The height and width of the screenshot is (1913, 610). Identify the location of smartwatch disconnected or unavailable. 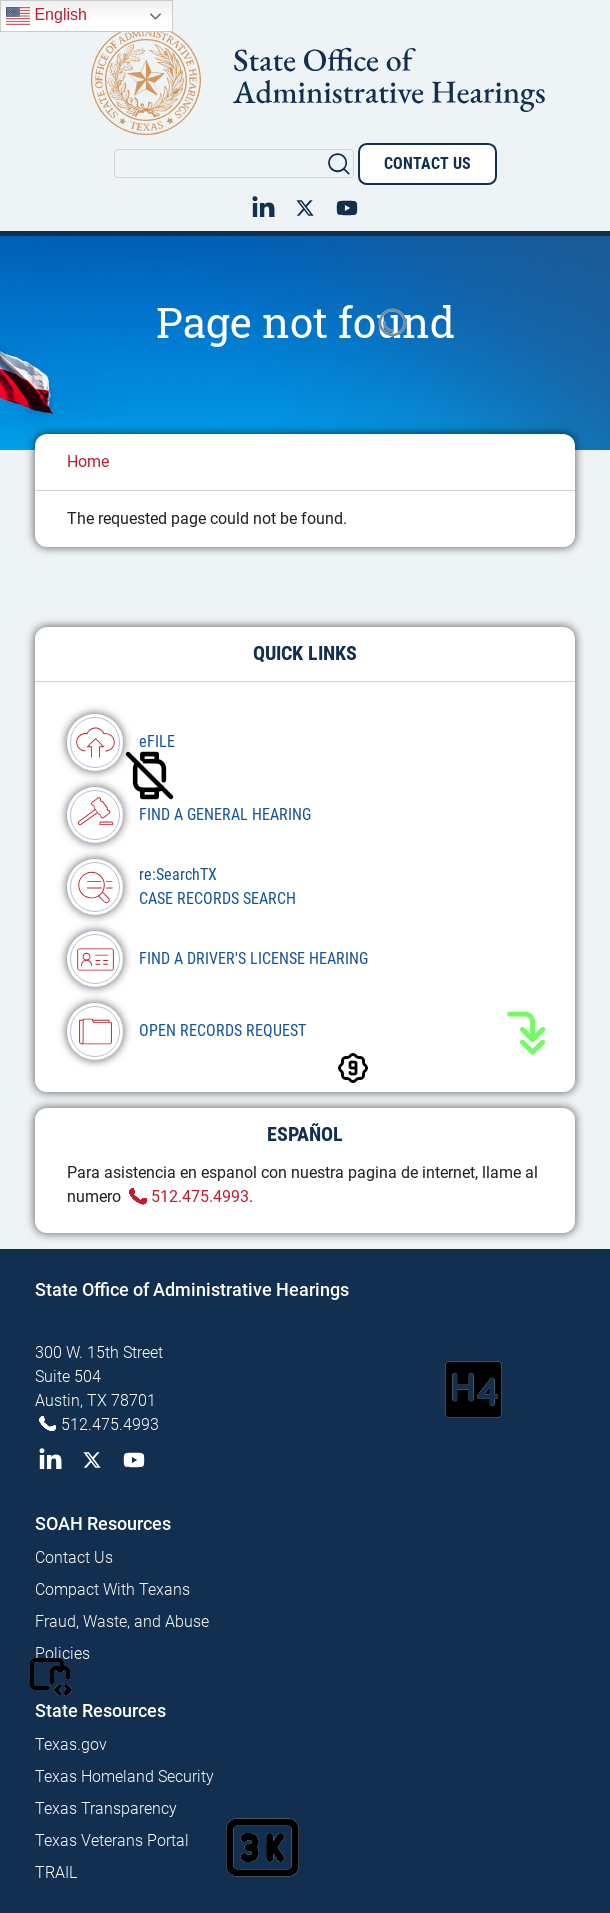
(149, 775).